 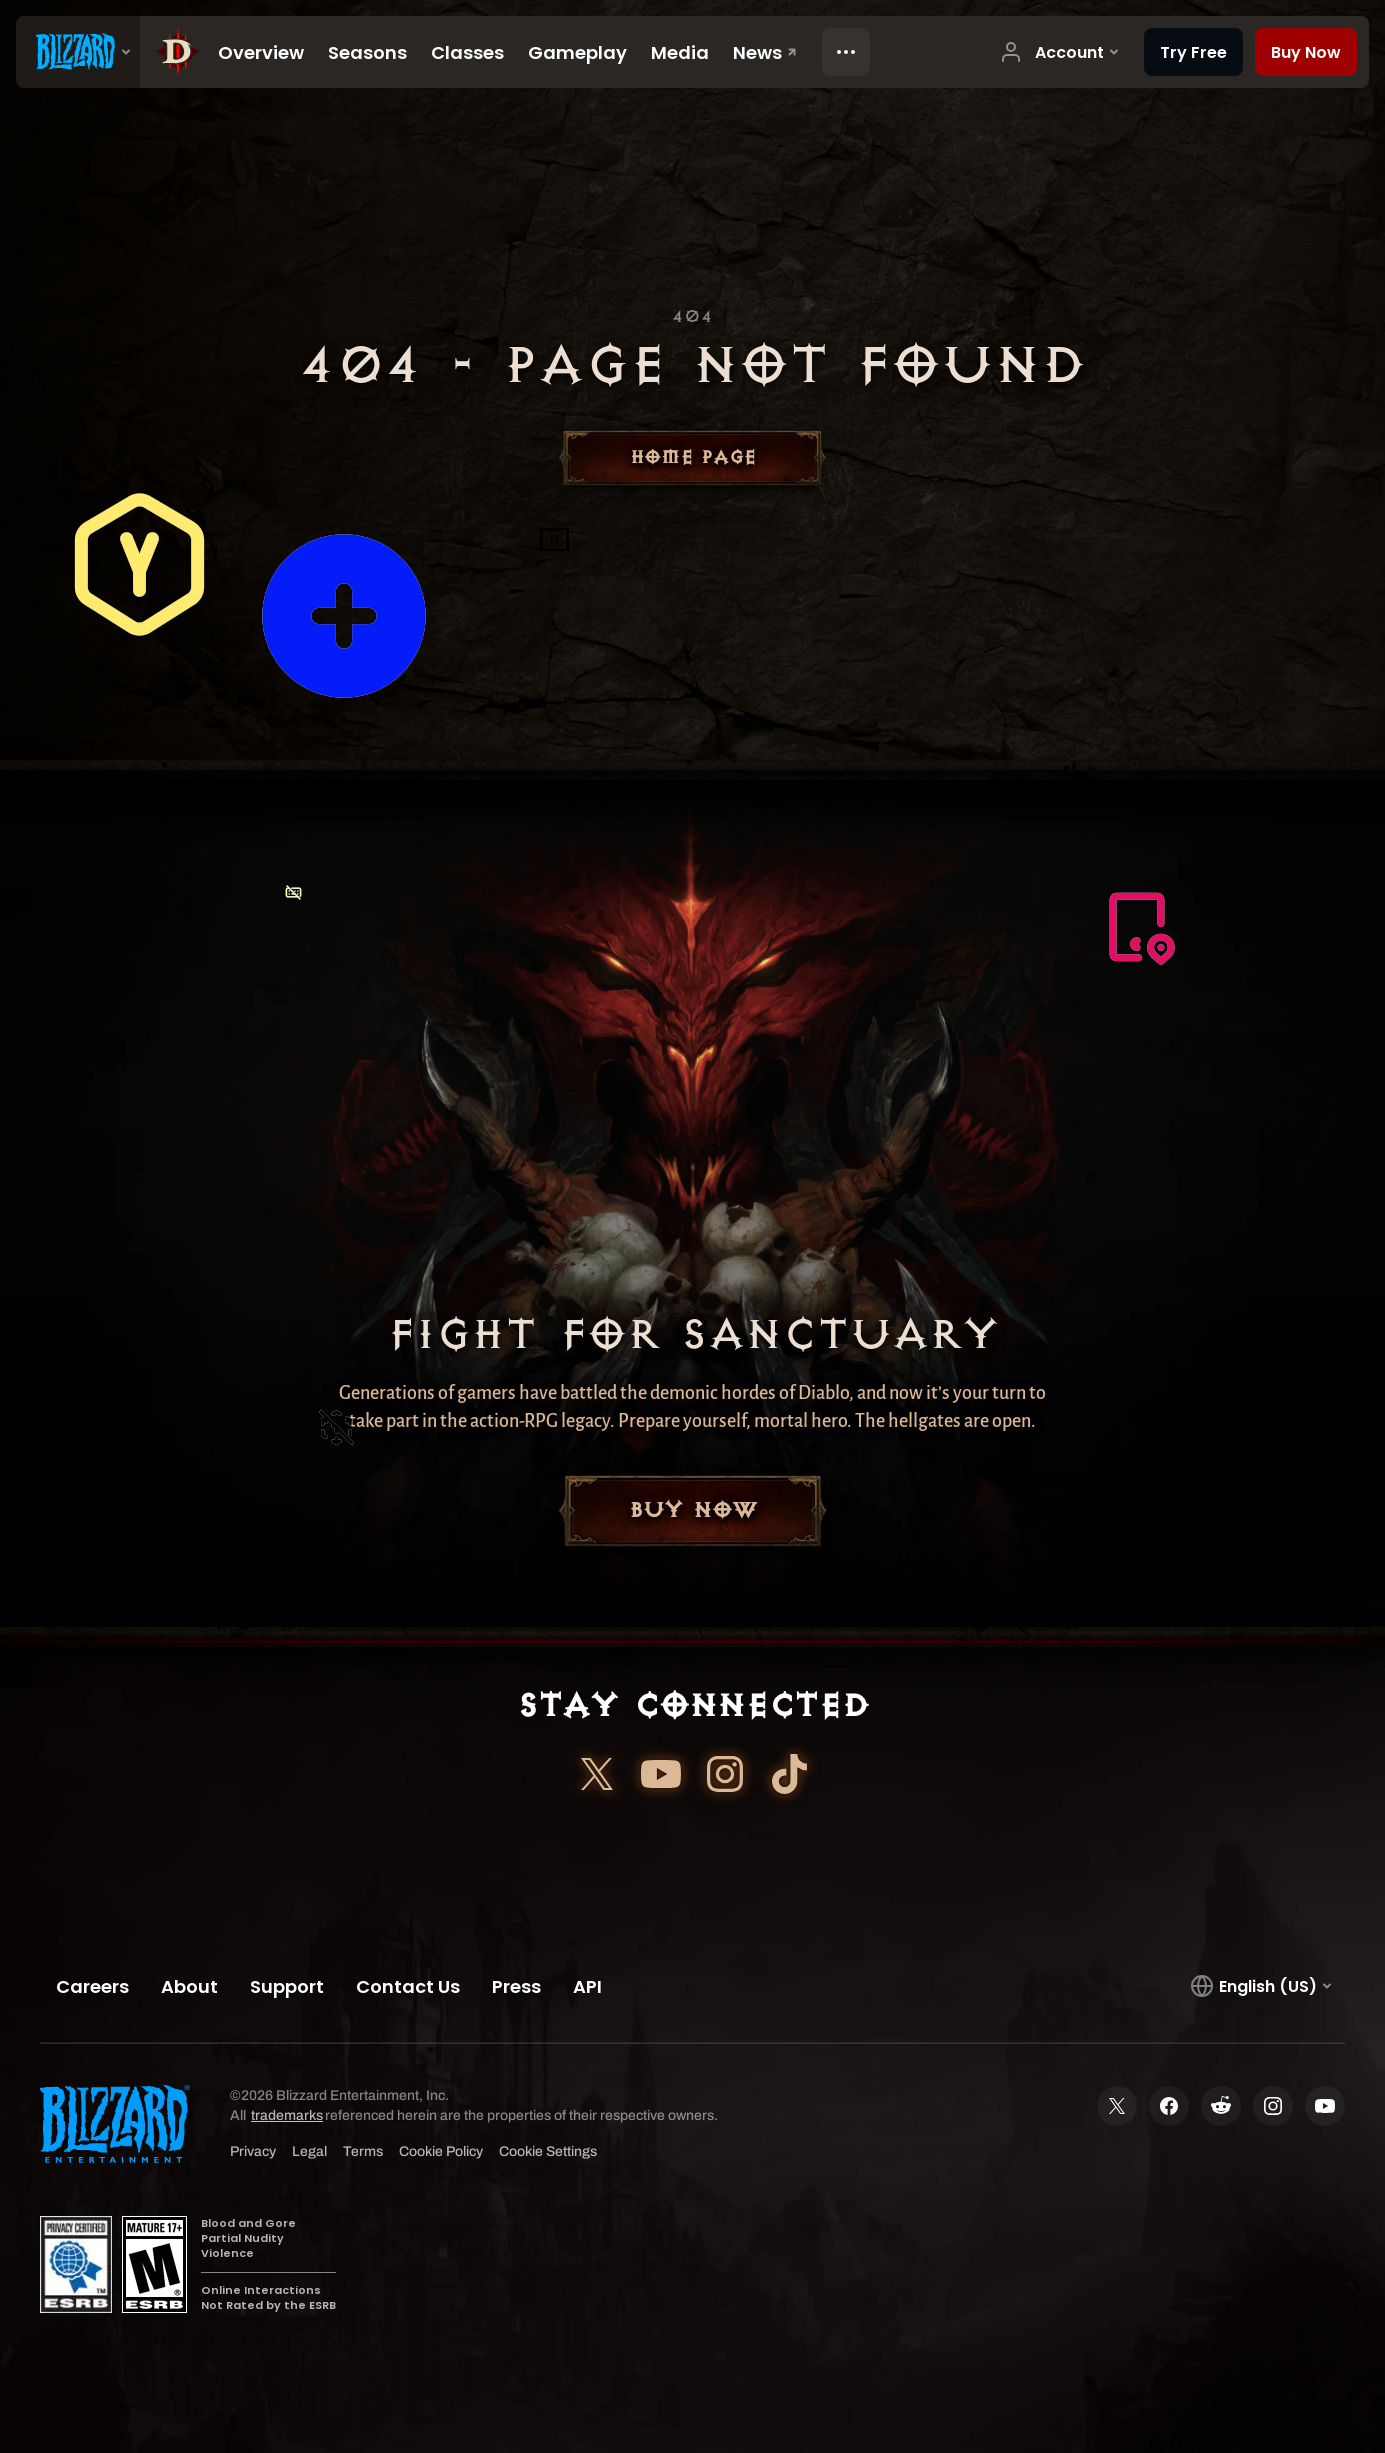 I want to click on disable keyboard input, so click(x=293, y=892).